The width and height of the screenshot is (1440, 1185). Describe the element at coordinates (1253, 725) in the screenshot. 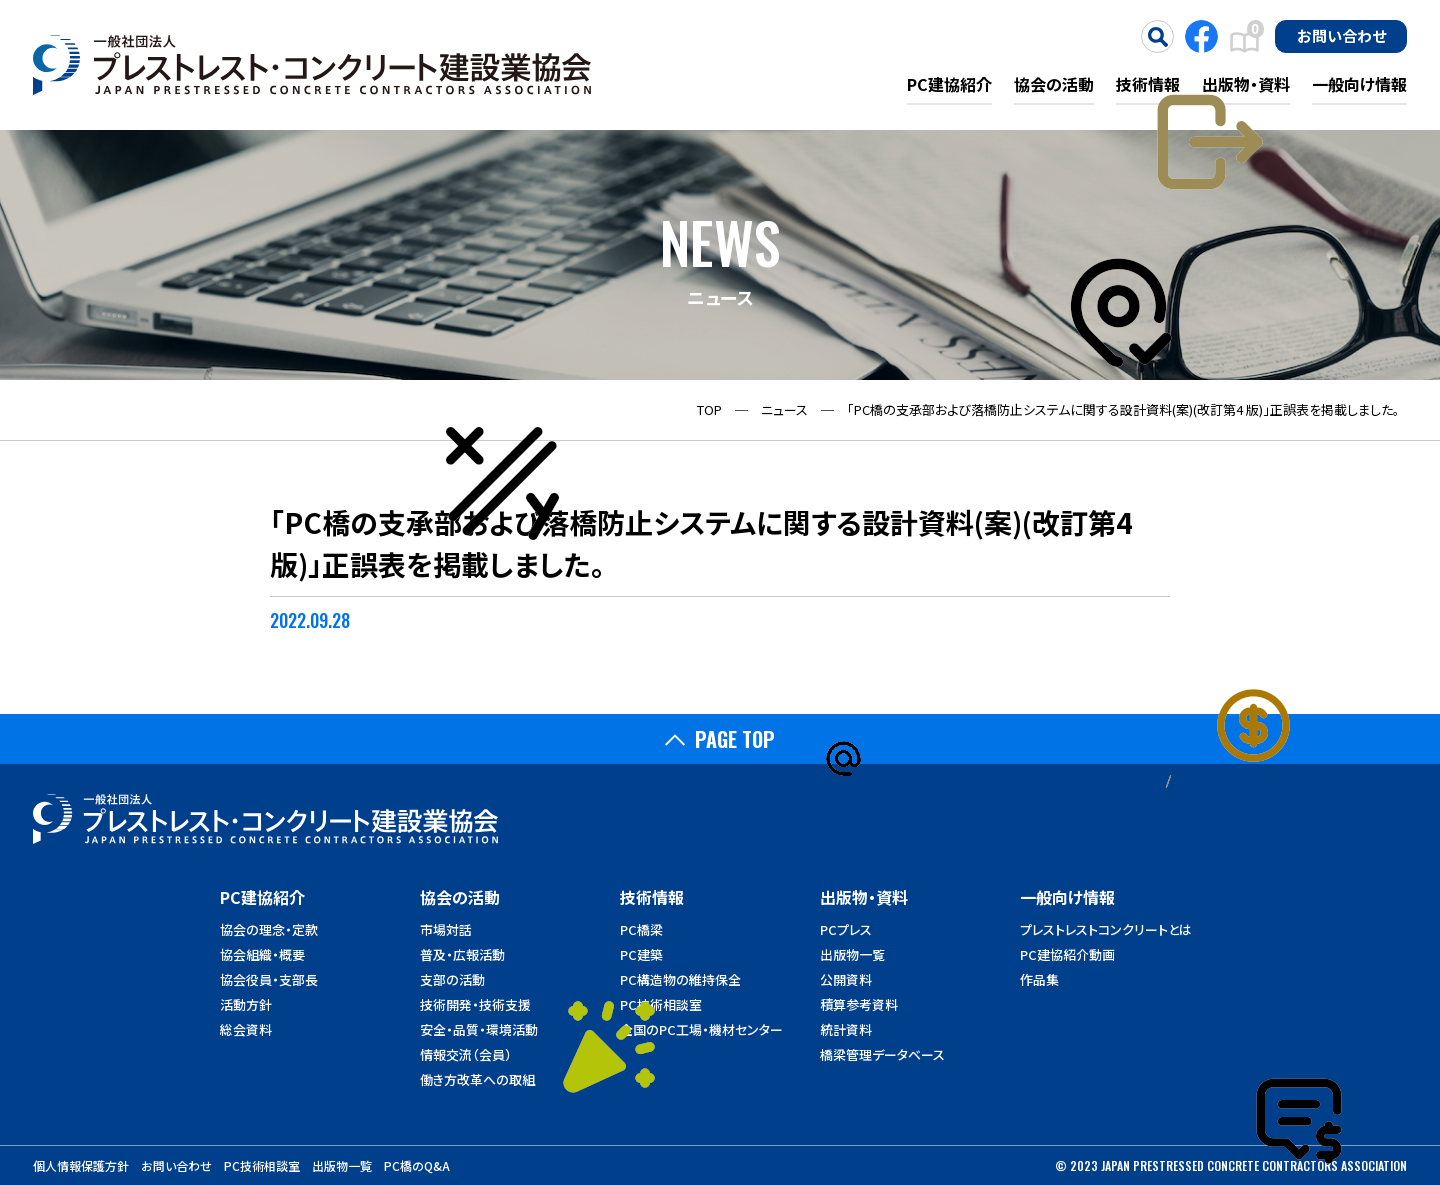

I see `view your account balance` at that location.